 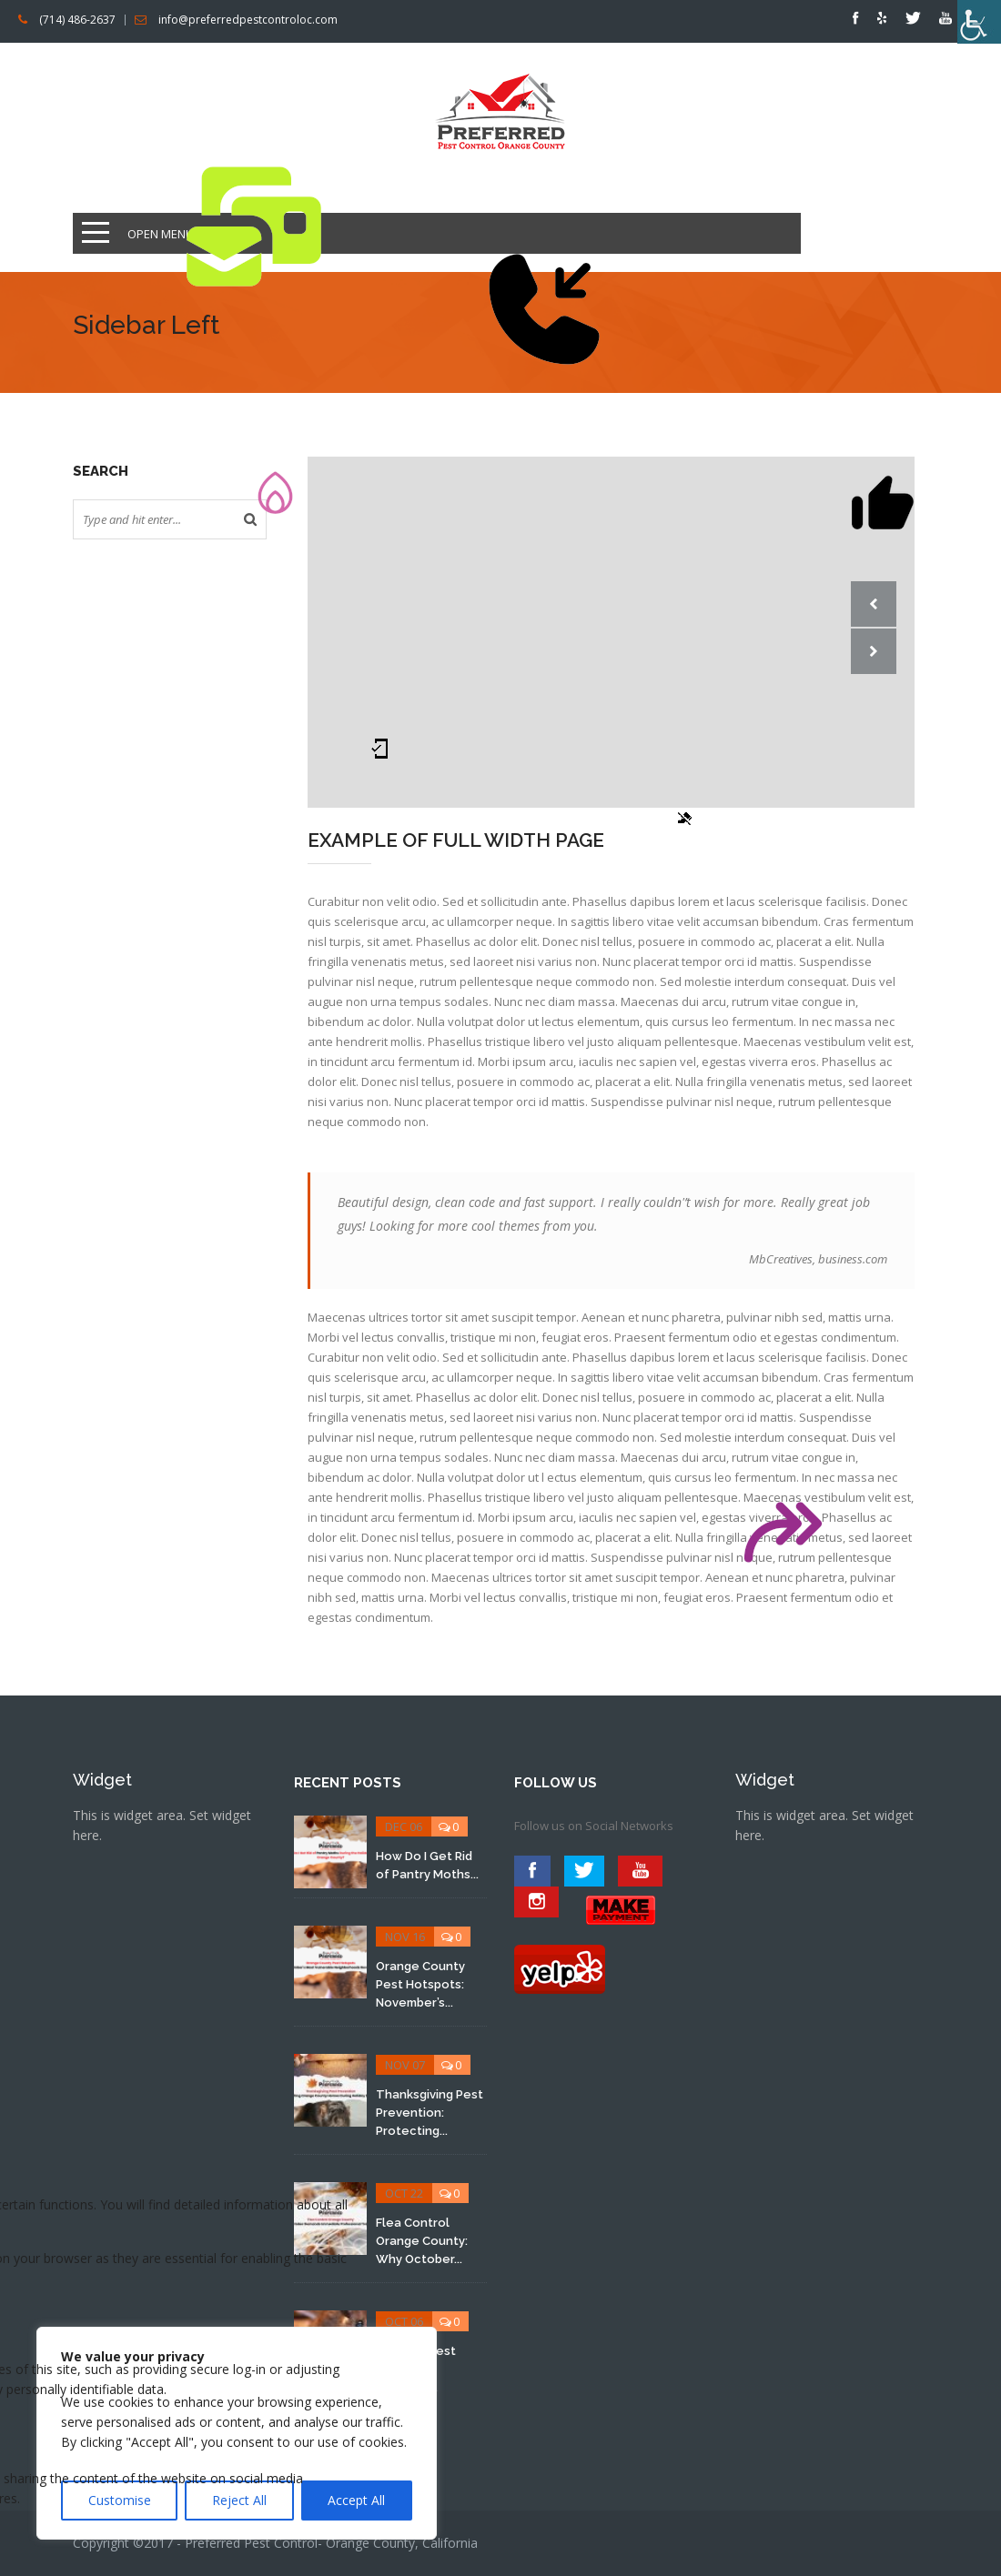 I want to click on access bulk mail or mass messaging, so click(x=254, y=226).